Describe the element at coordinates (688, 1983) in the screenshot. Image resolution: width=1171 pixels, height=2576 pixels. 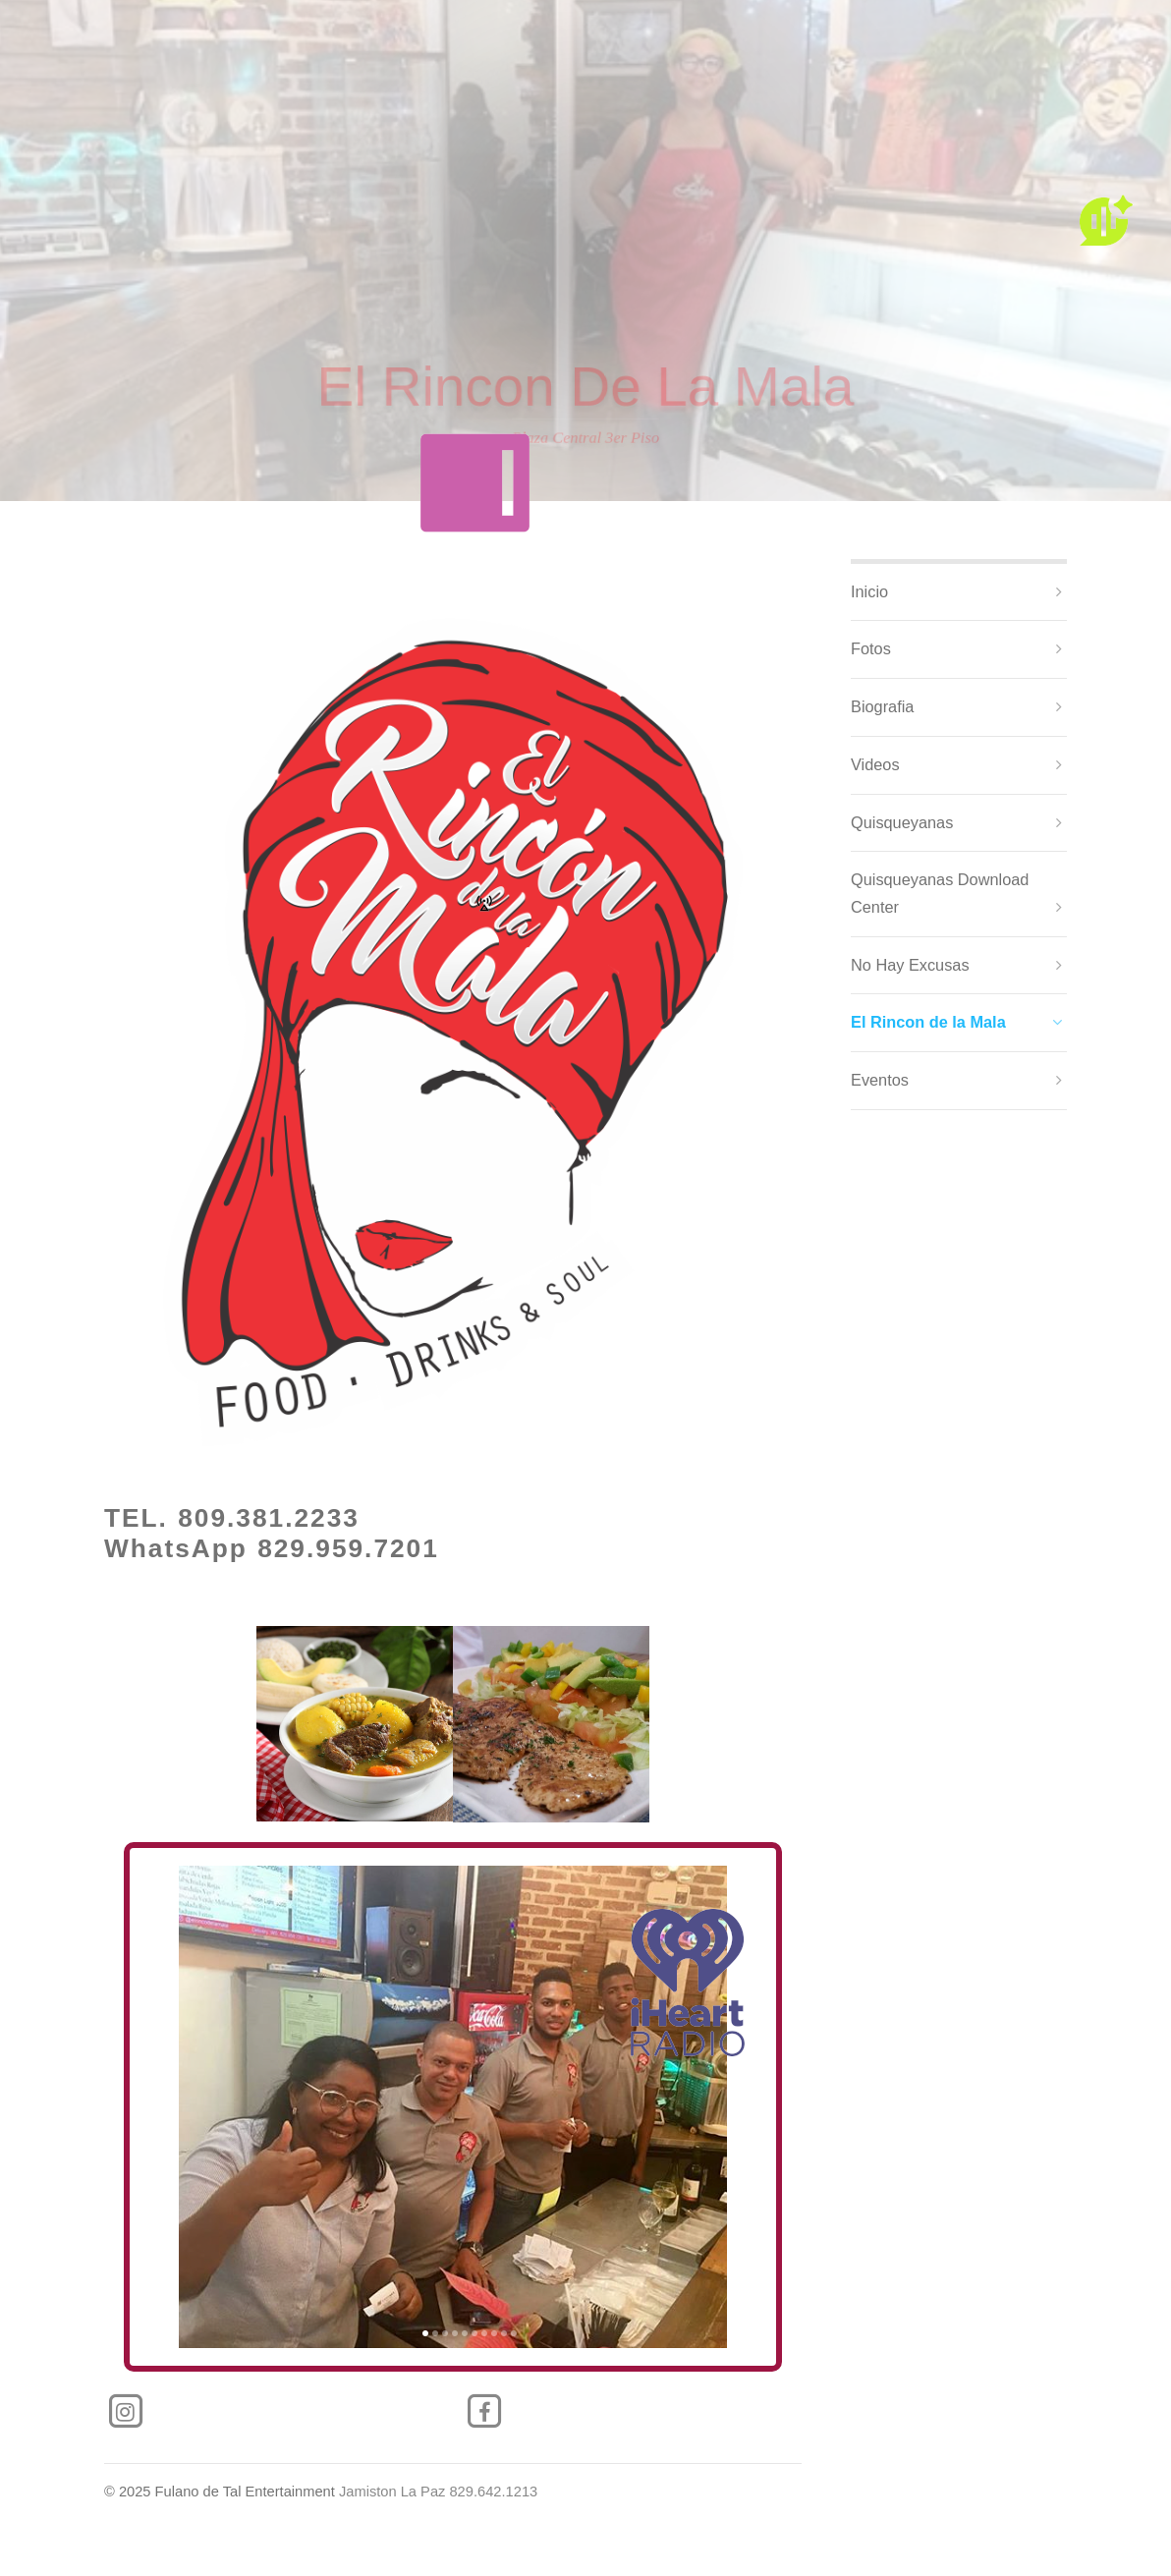
I see `open iHeartRadio app` at that location.